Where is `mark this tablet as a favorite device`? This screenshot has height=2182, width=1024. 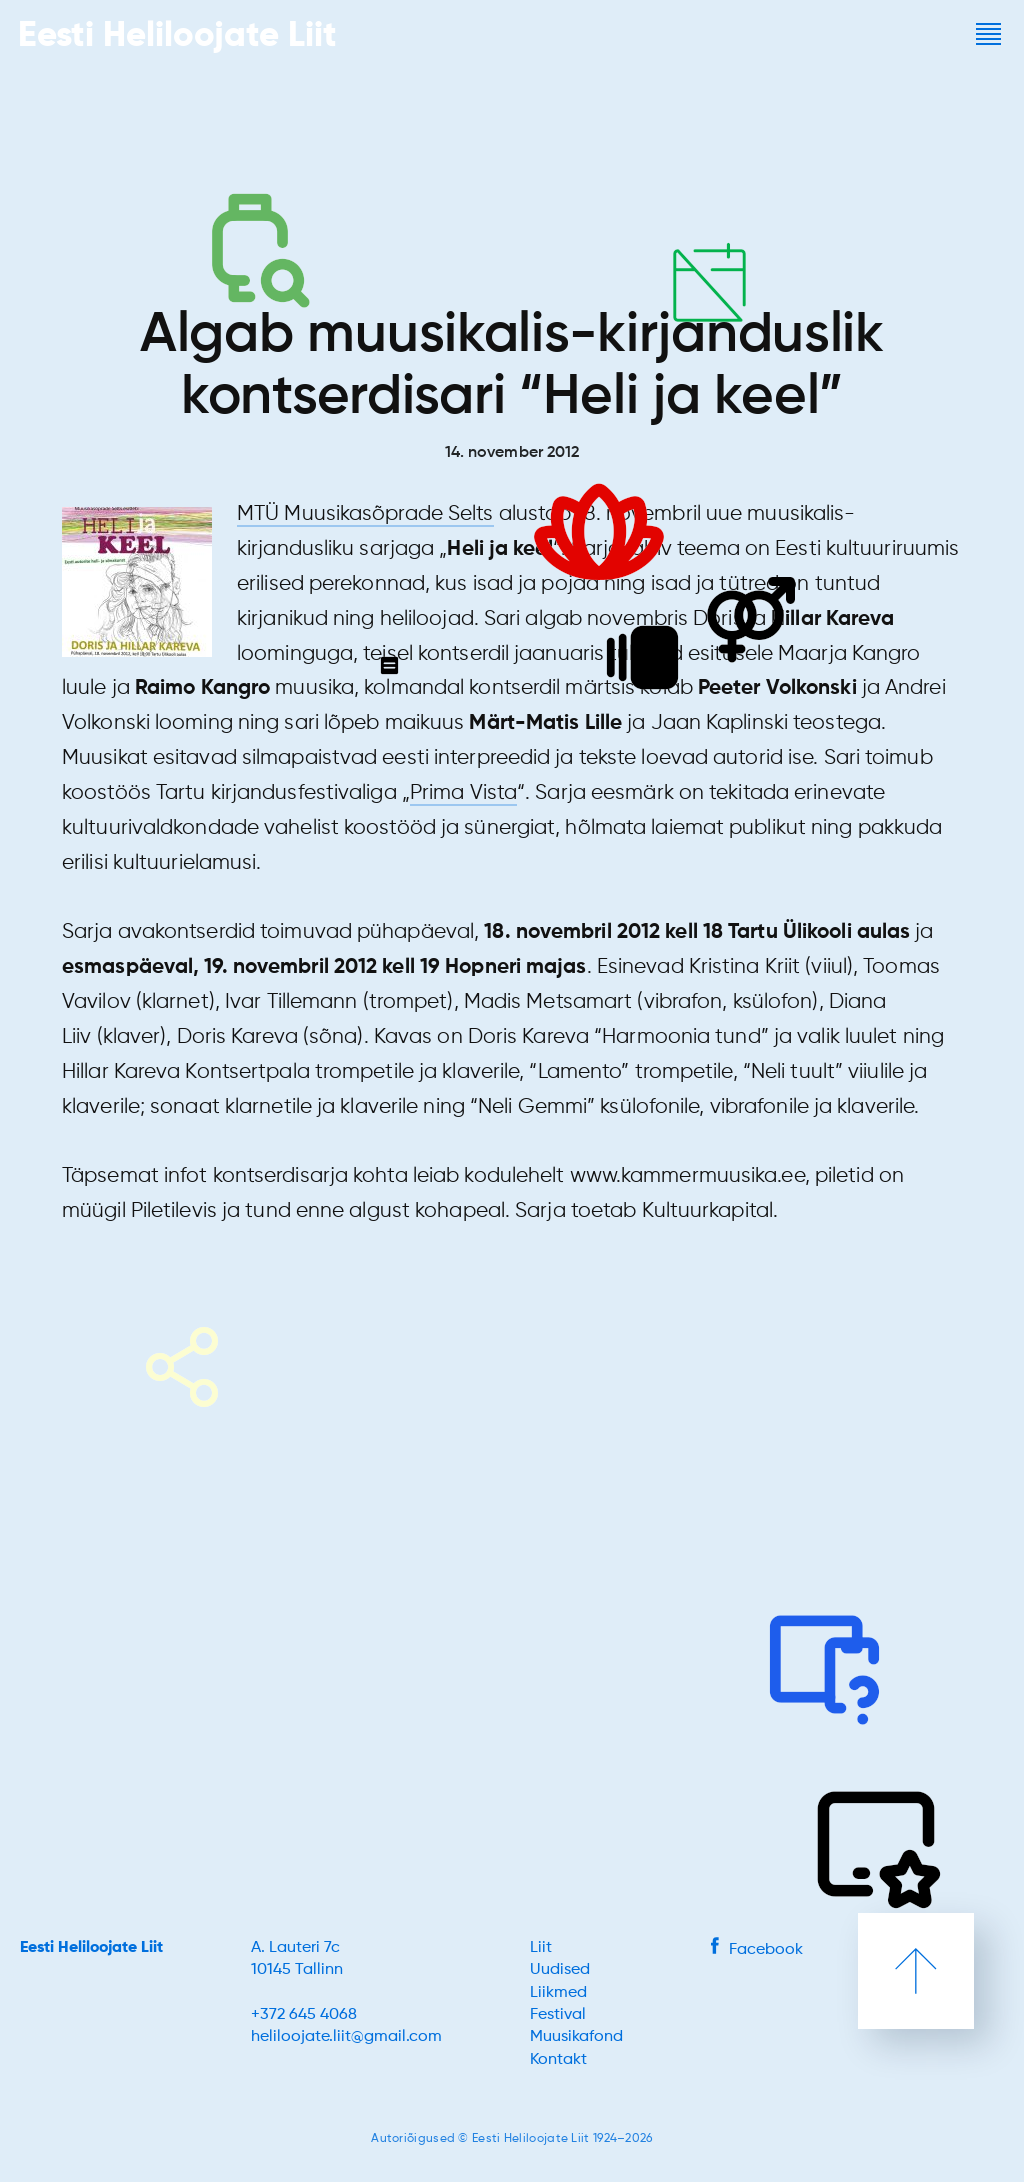 mark this tablet as a favorite device is located at coordinates (876, 1844).